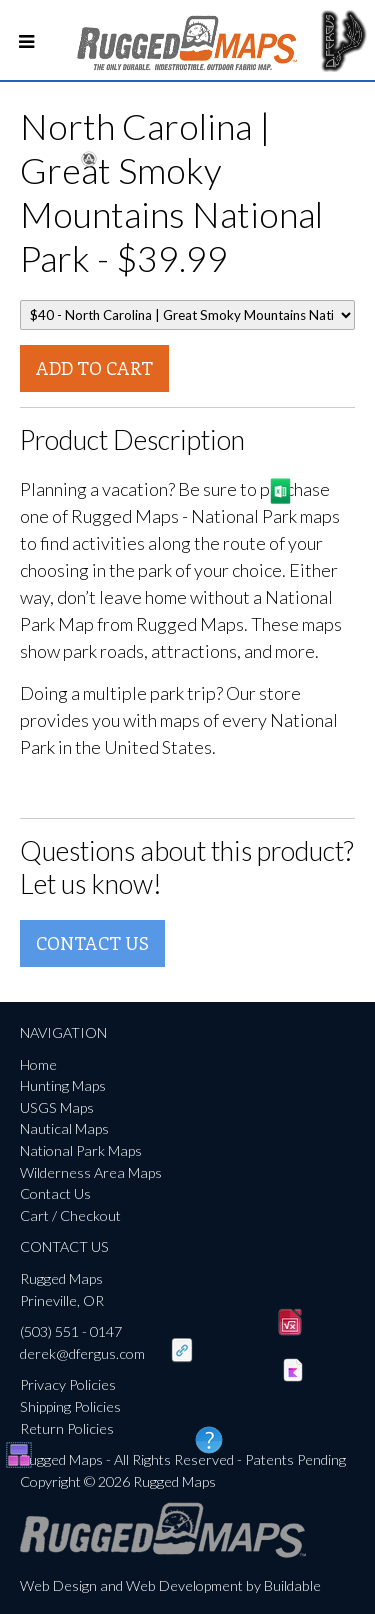 Image resolution: width=375 pixels, height=1614 pixels. Describe the element at coordinates (182, 1350) in the screenshot. I see `a windows internet shortcut file` at that location.